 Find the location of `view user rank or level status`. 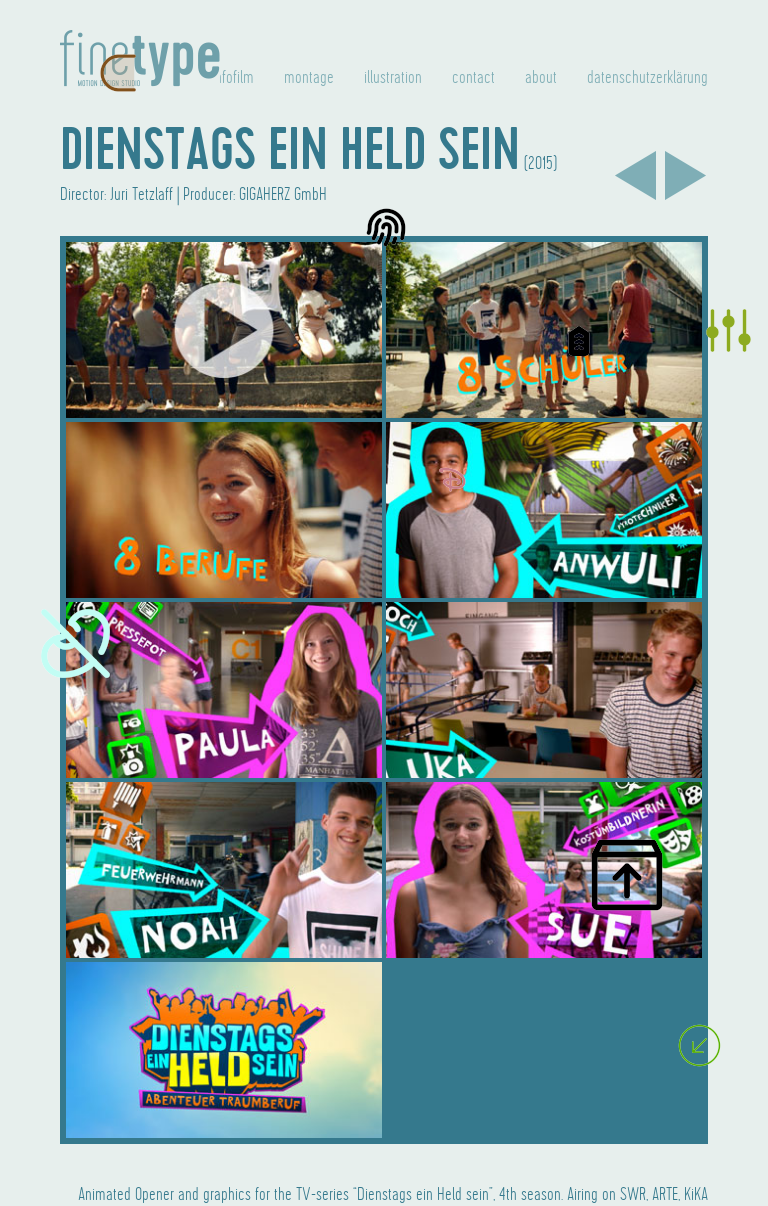

view user rank or level status is located at coordinates (579, 341).